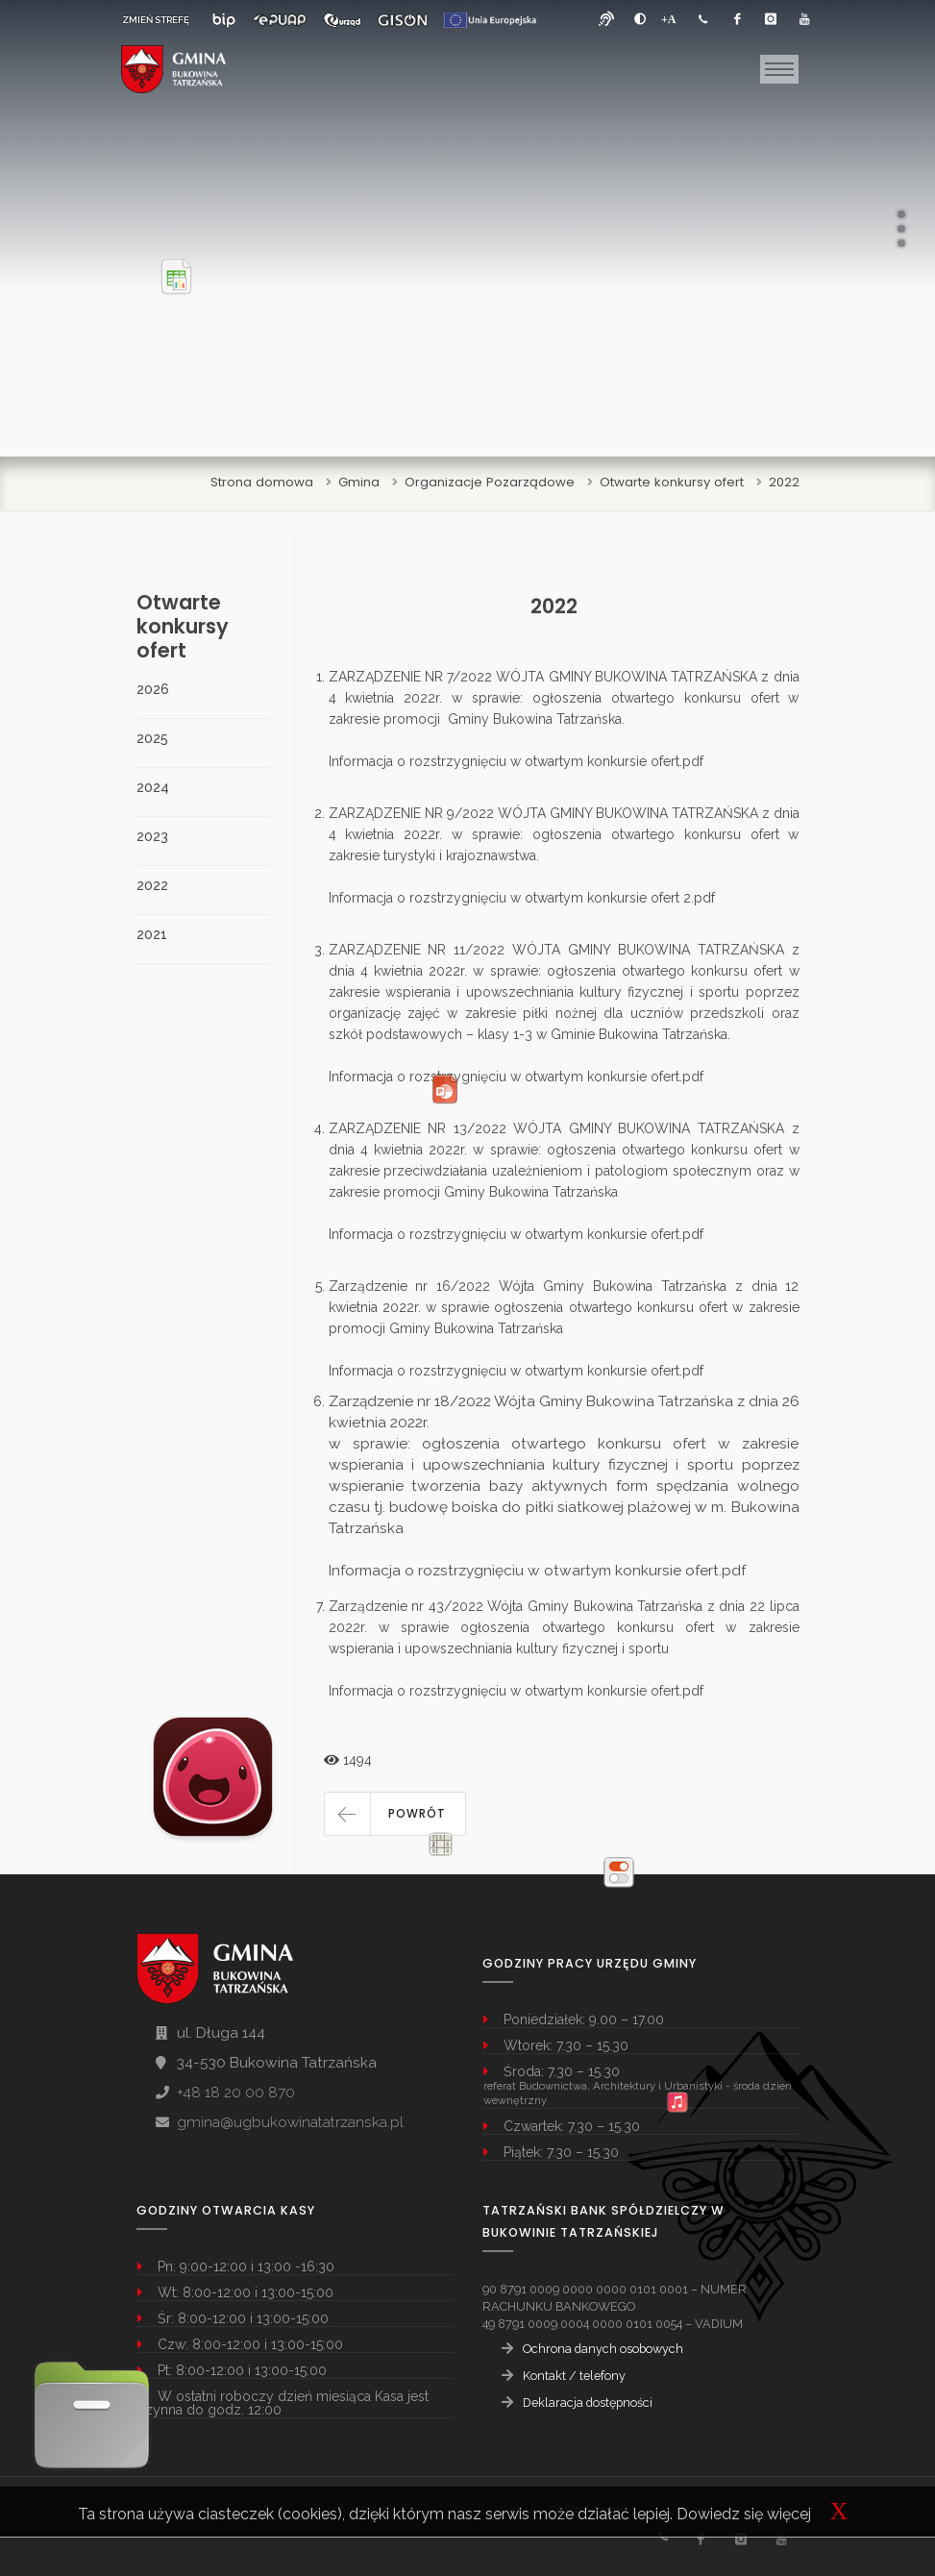 This screenshot has width=935, height=2576. What do you see at coordinates (677, 2102) in the screenshot?
I see `open the music player app` at bounding box center [677, 2102].